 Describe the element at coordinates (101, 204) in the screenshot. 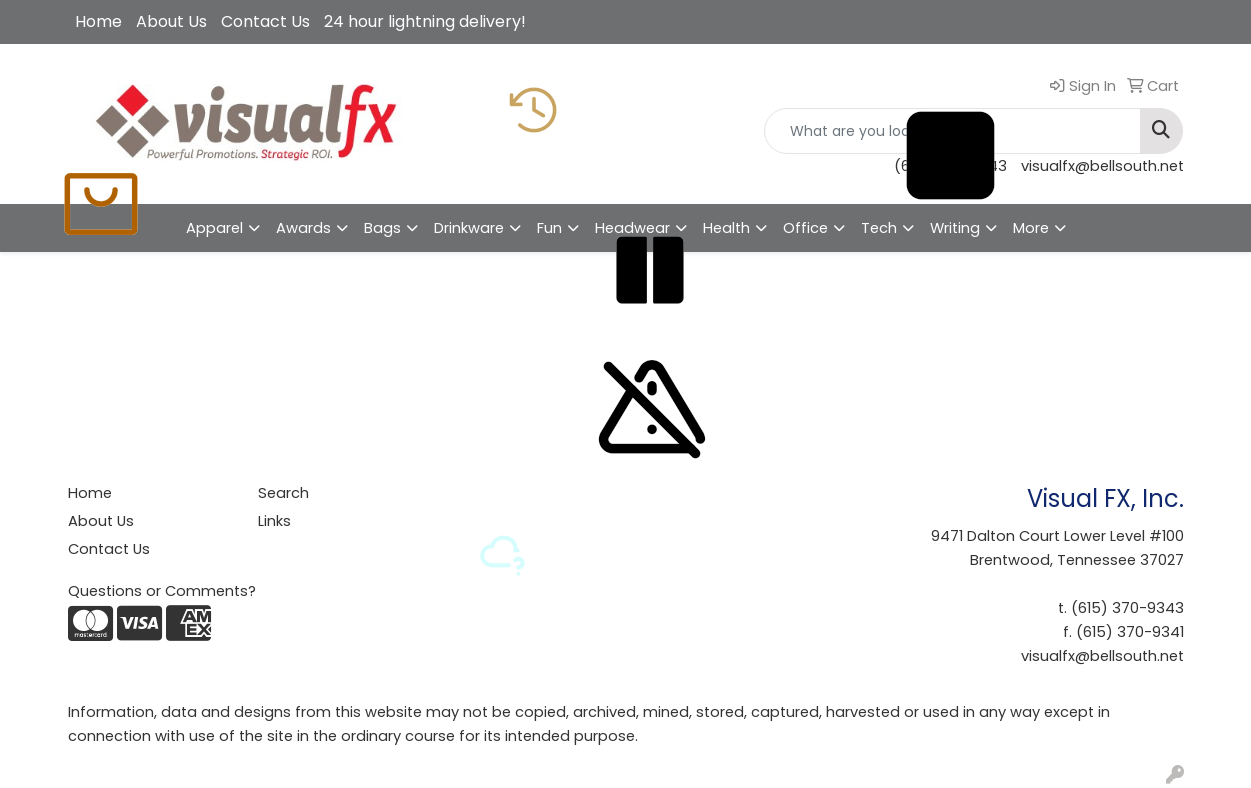

I see `view your shopping cart` at that location.